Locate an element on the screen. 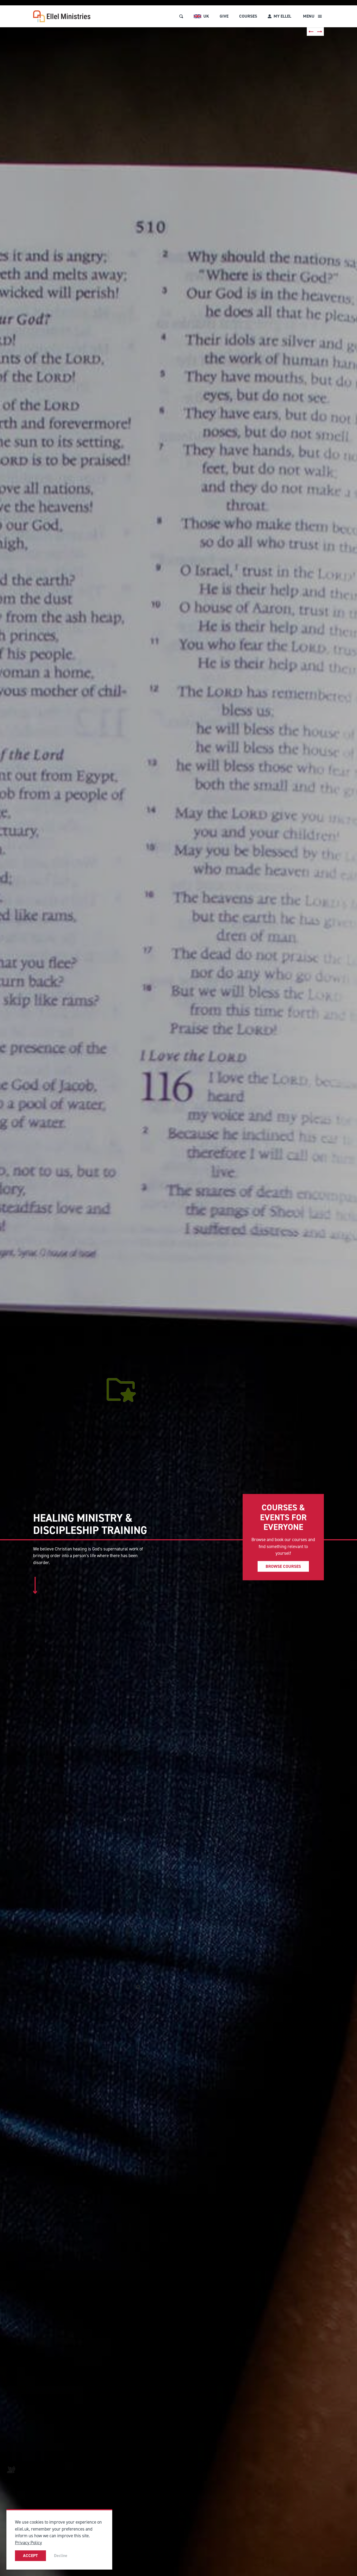 This screenshot has width=357, height=2576. access your starred or favorite files is located at coordinates (121, 1389).